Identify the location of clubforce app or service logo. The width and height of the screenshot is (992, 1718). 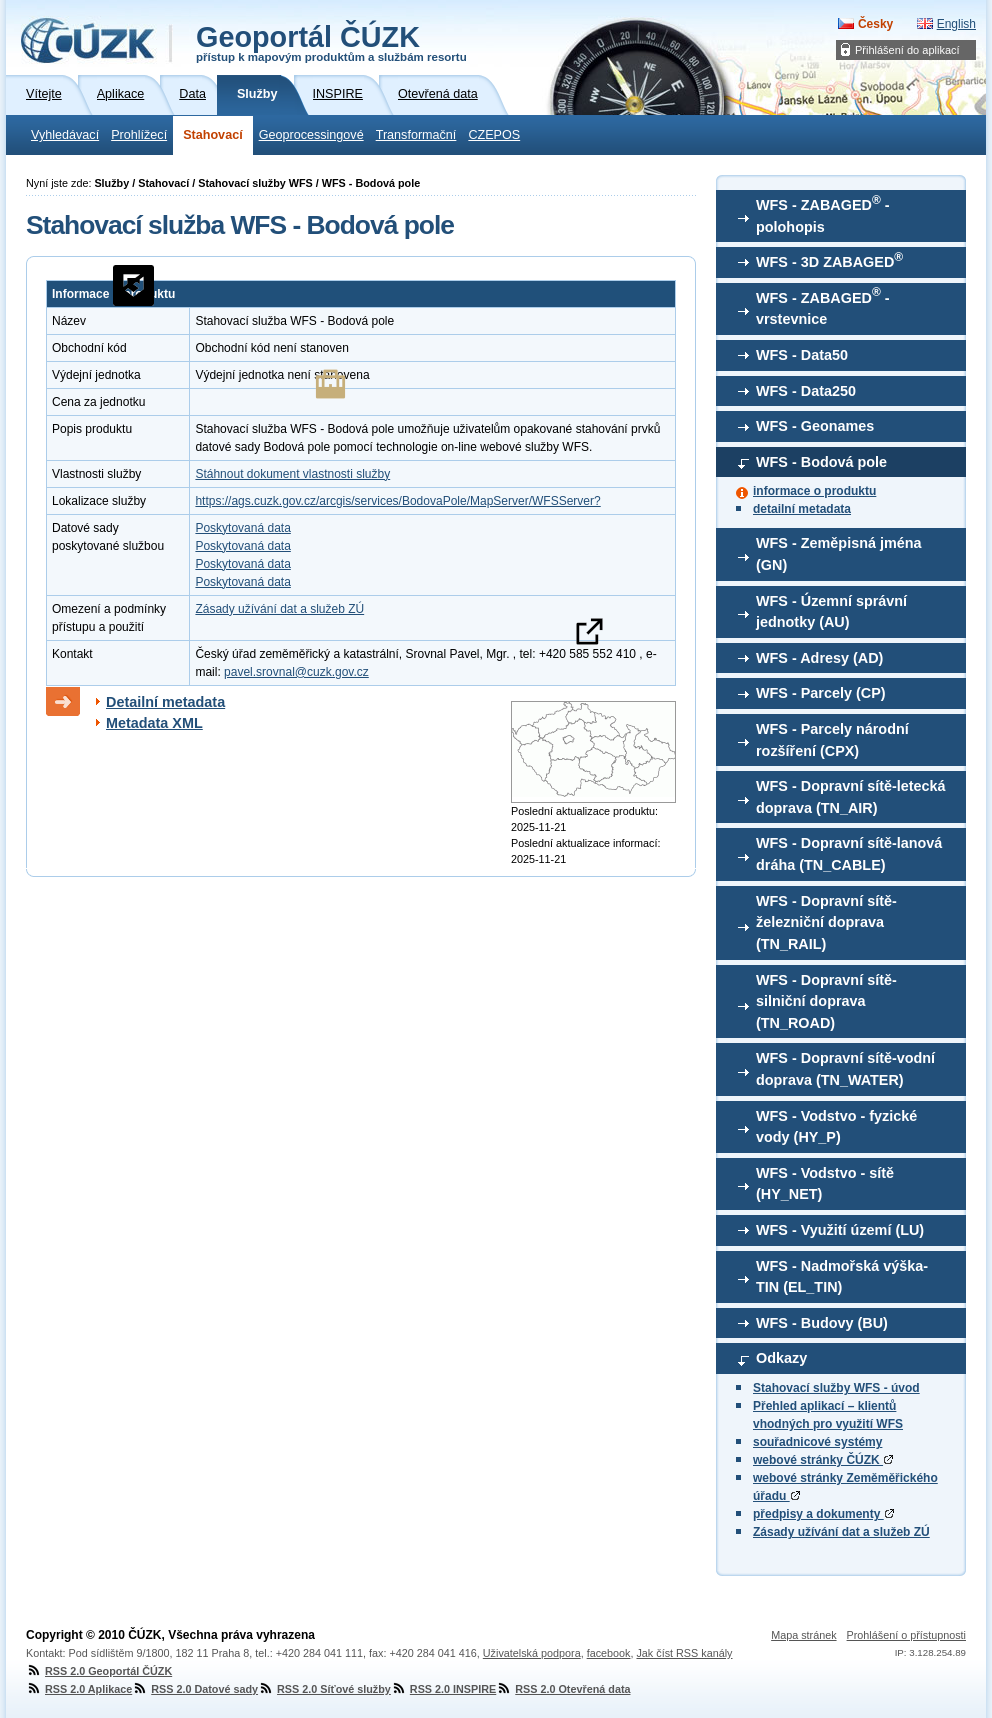
(133, 285).